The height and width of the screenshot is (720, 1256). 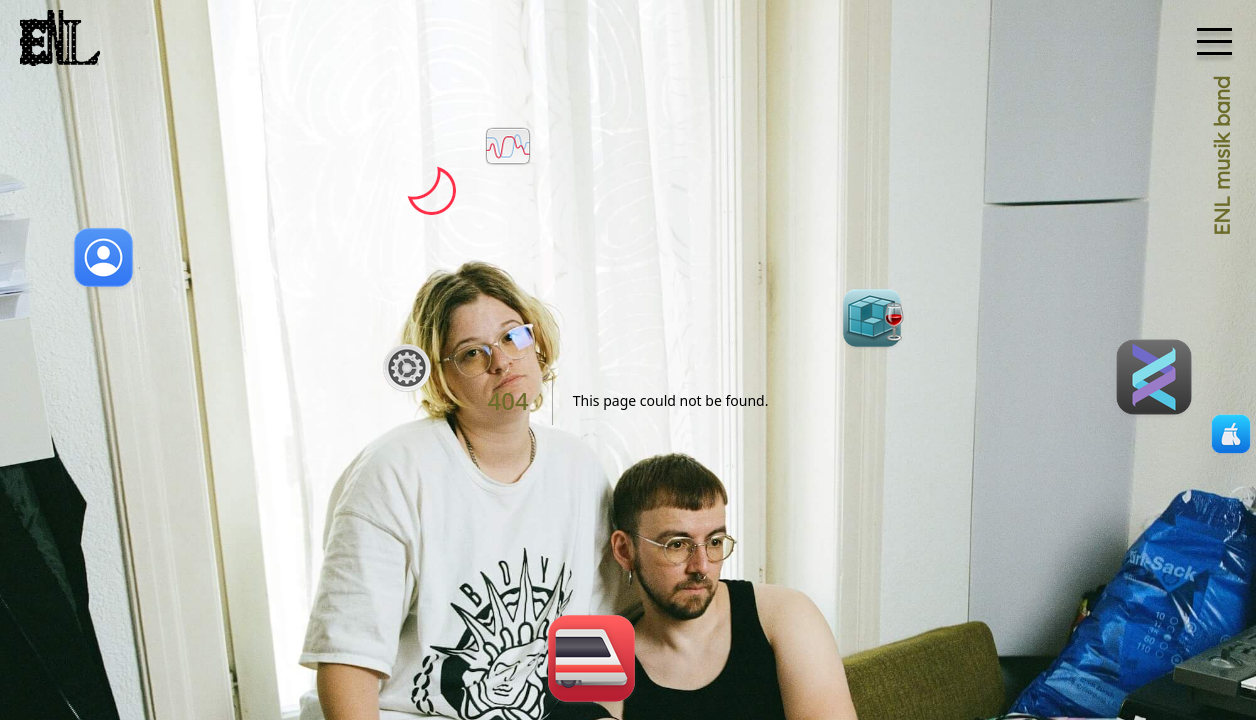 I want to click on manage contact list settings, so click(x=103, y=258).